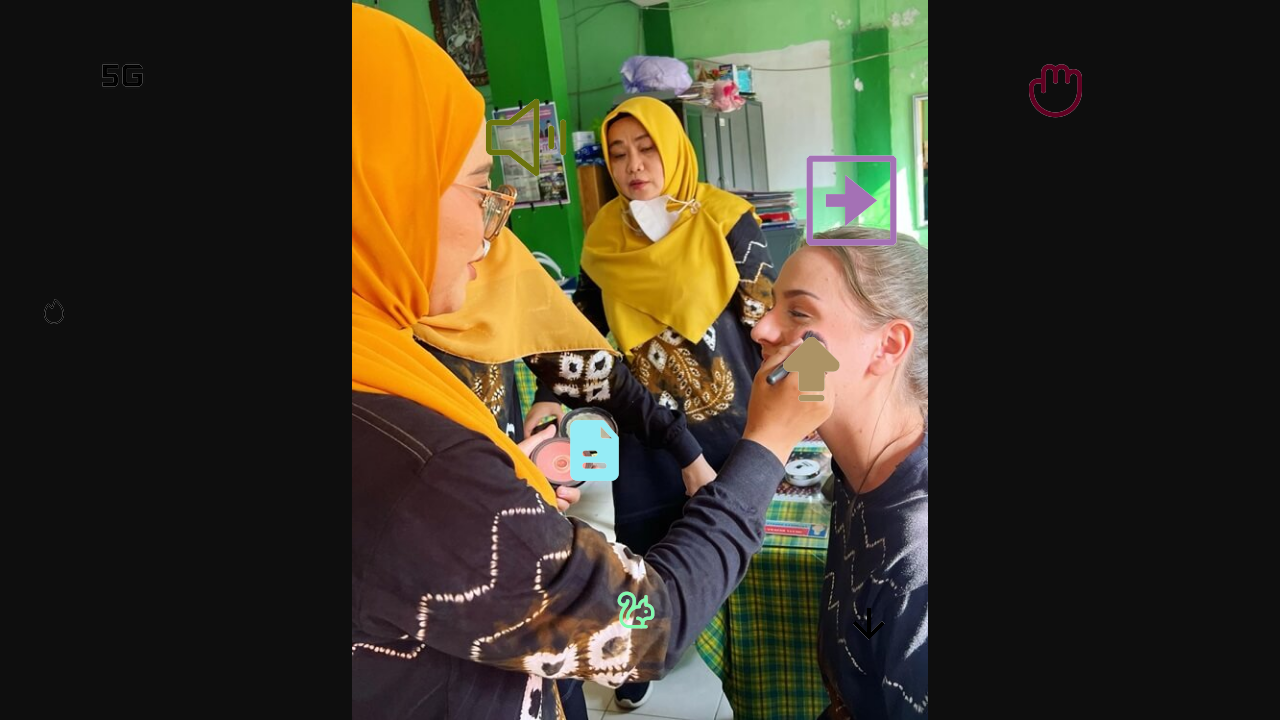  I want to click on indicates trending or popular content, so click(54, 312).